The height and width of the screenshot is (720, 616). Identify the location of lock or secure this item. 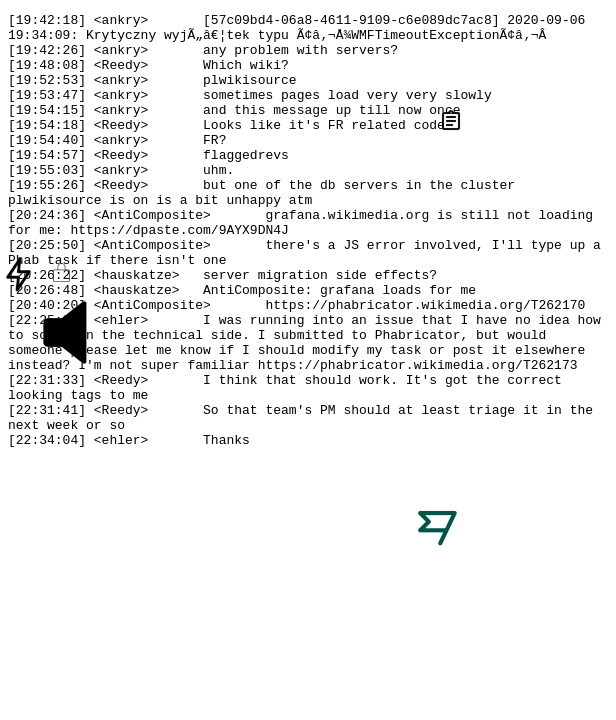
(61, 273).